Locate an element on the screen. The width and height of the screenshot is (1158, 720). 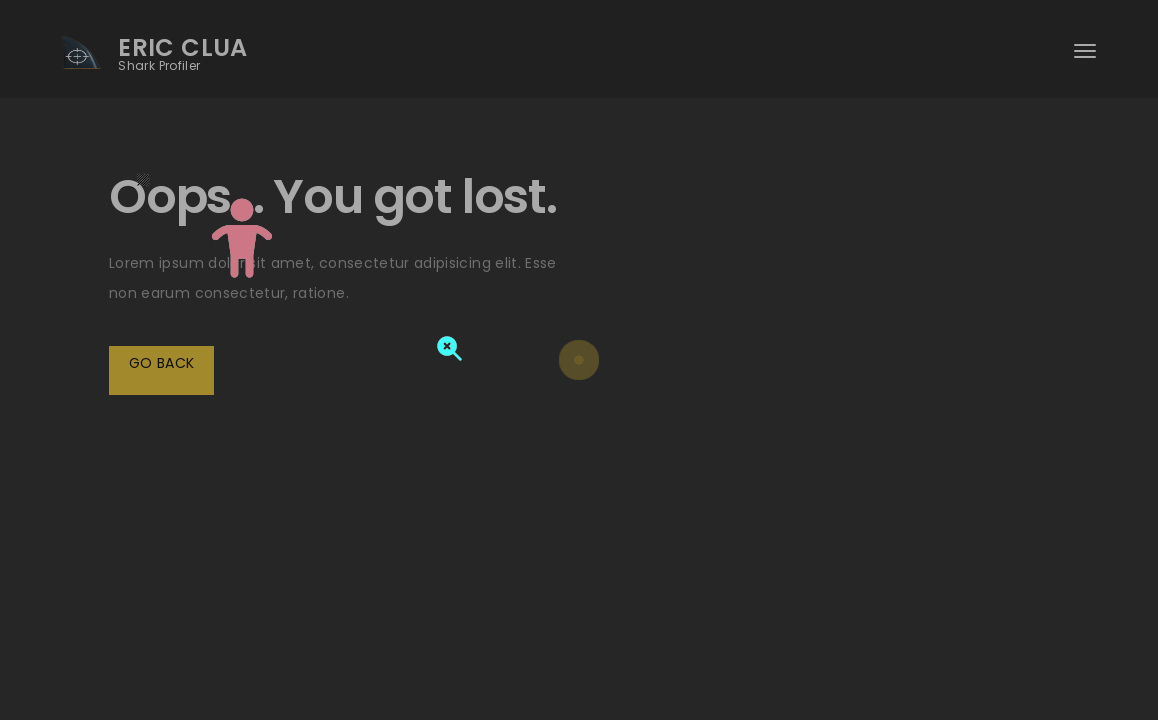
select male gender option is located at coordinates (242, 240).